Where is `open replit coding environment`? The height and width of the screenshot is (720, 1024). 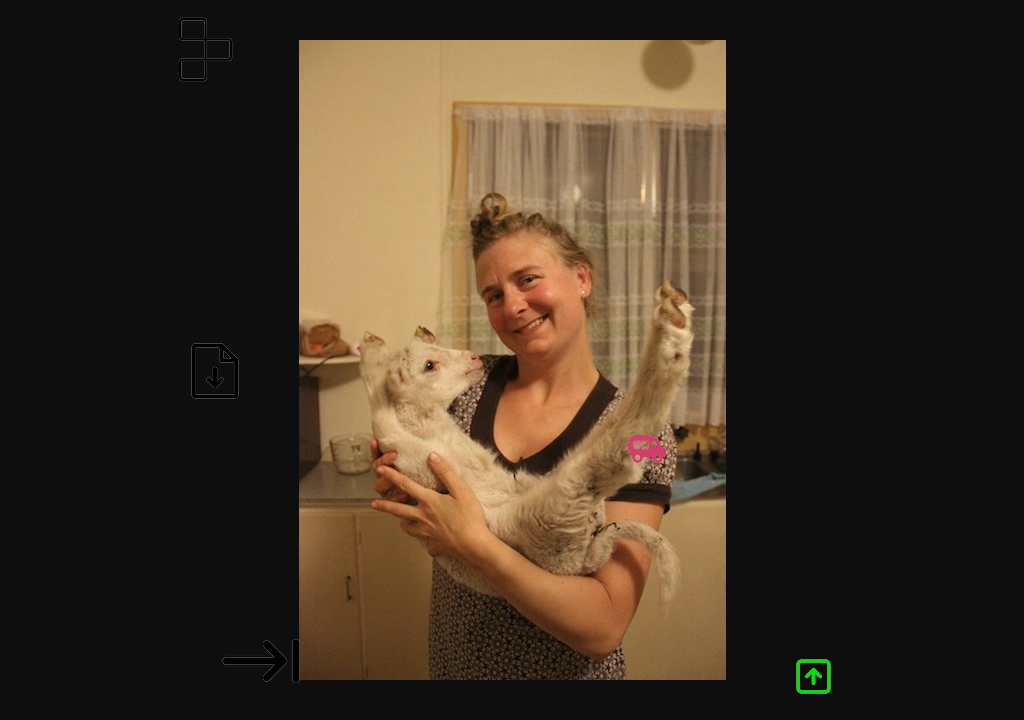
open replit coding environment is located at coordinates (200, 49).